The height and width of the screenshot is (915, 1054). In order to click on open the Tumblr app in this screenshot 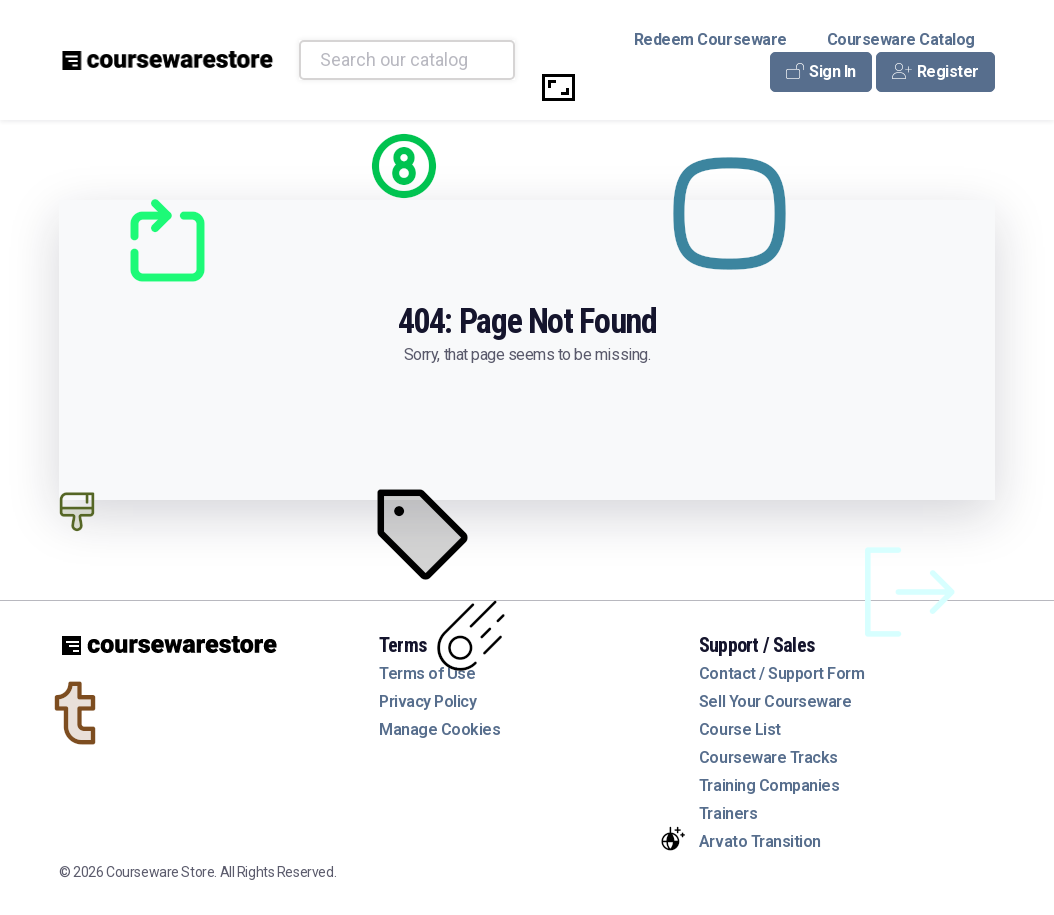, I will do `click(75, 713)`.